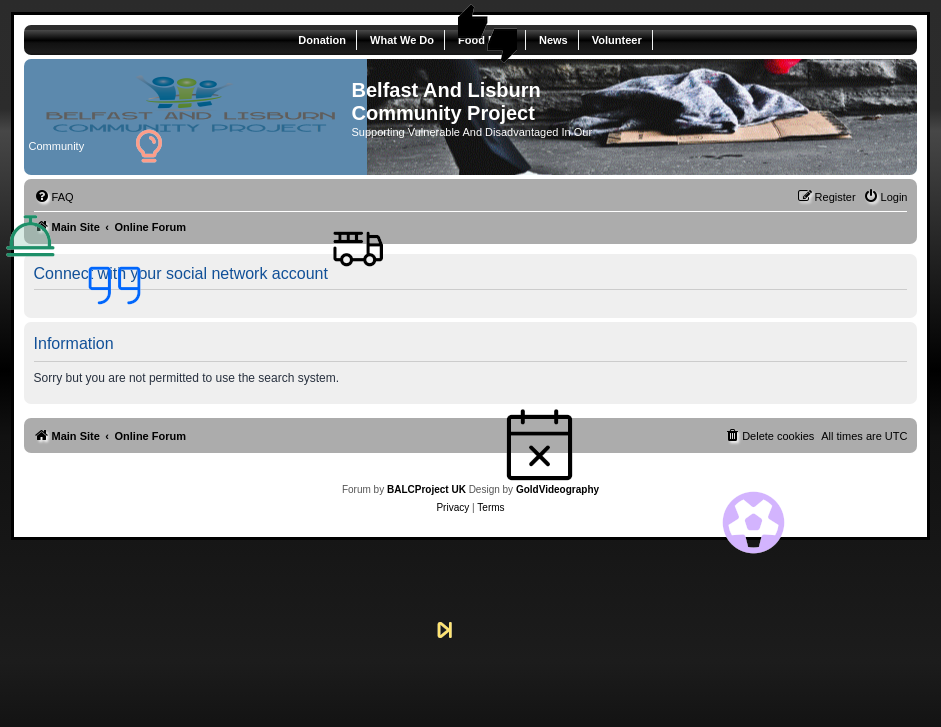  Describe the element at coordinates (149, 146) in the screenshot. I see `access tips or helpful suggestions` at that location.